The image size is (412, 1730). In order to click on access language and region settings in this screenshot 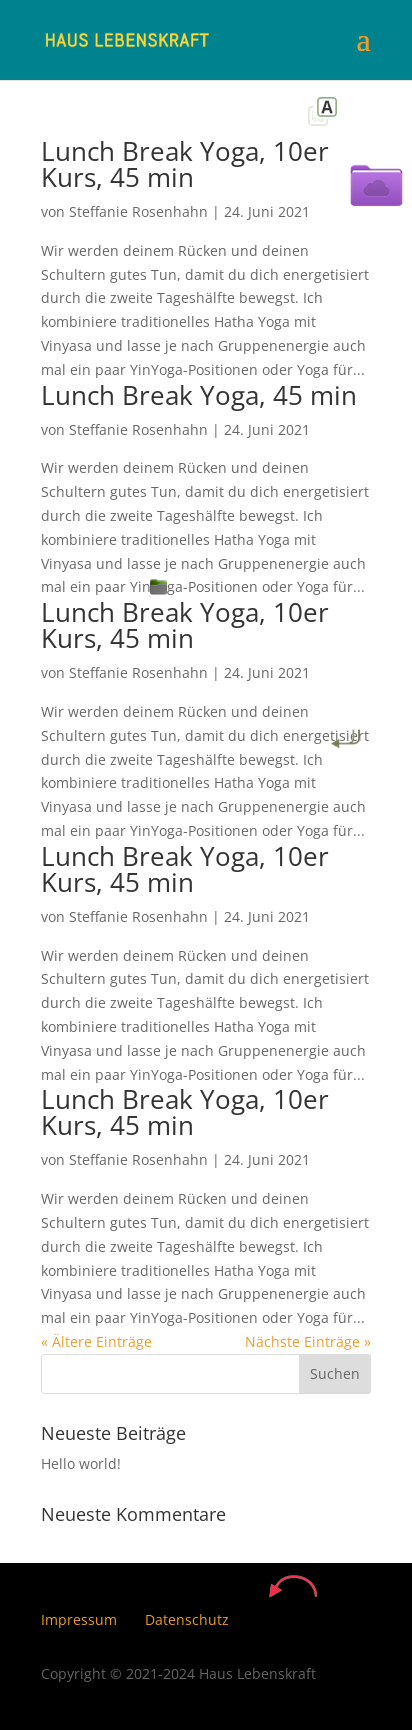, I will do `click(322, 111)`.